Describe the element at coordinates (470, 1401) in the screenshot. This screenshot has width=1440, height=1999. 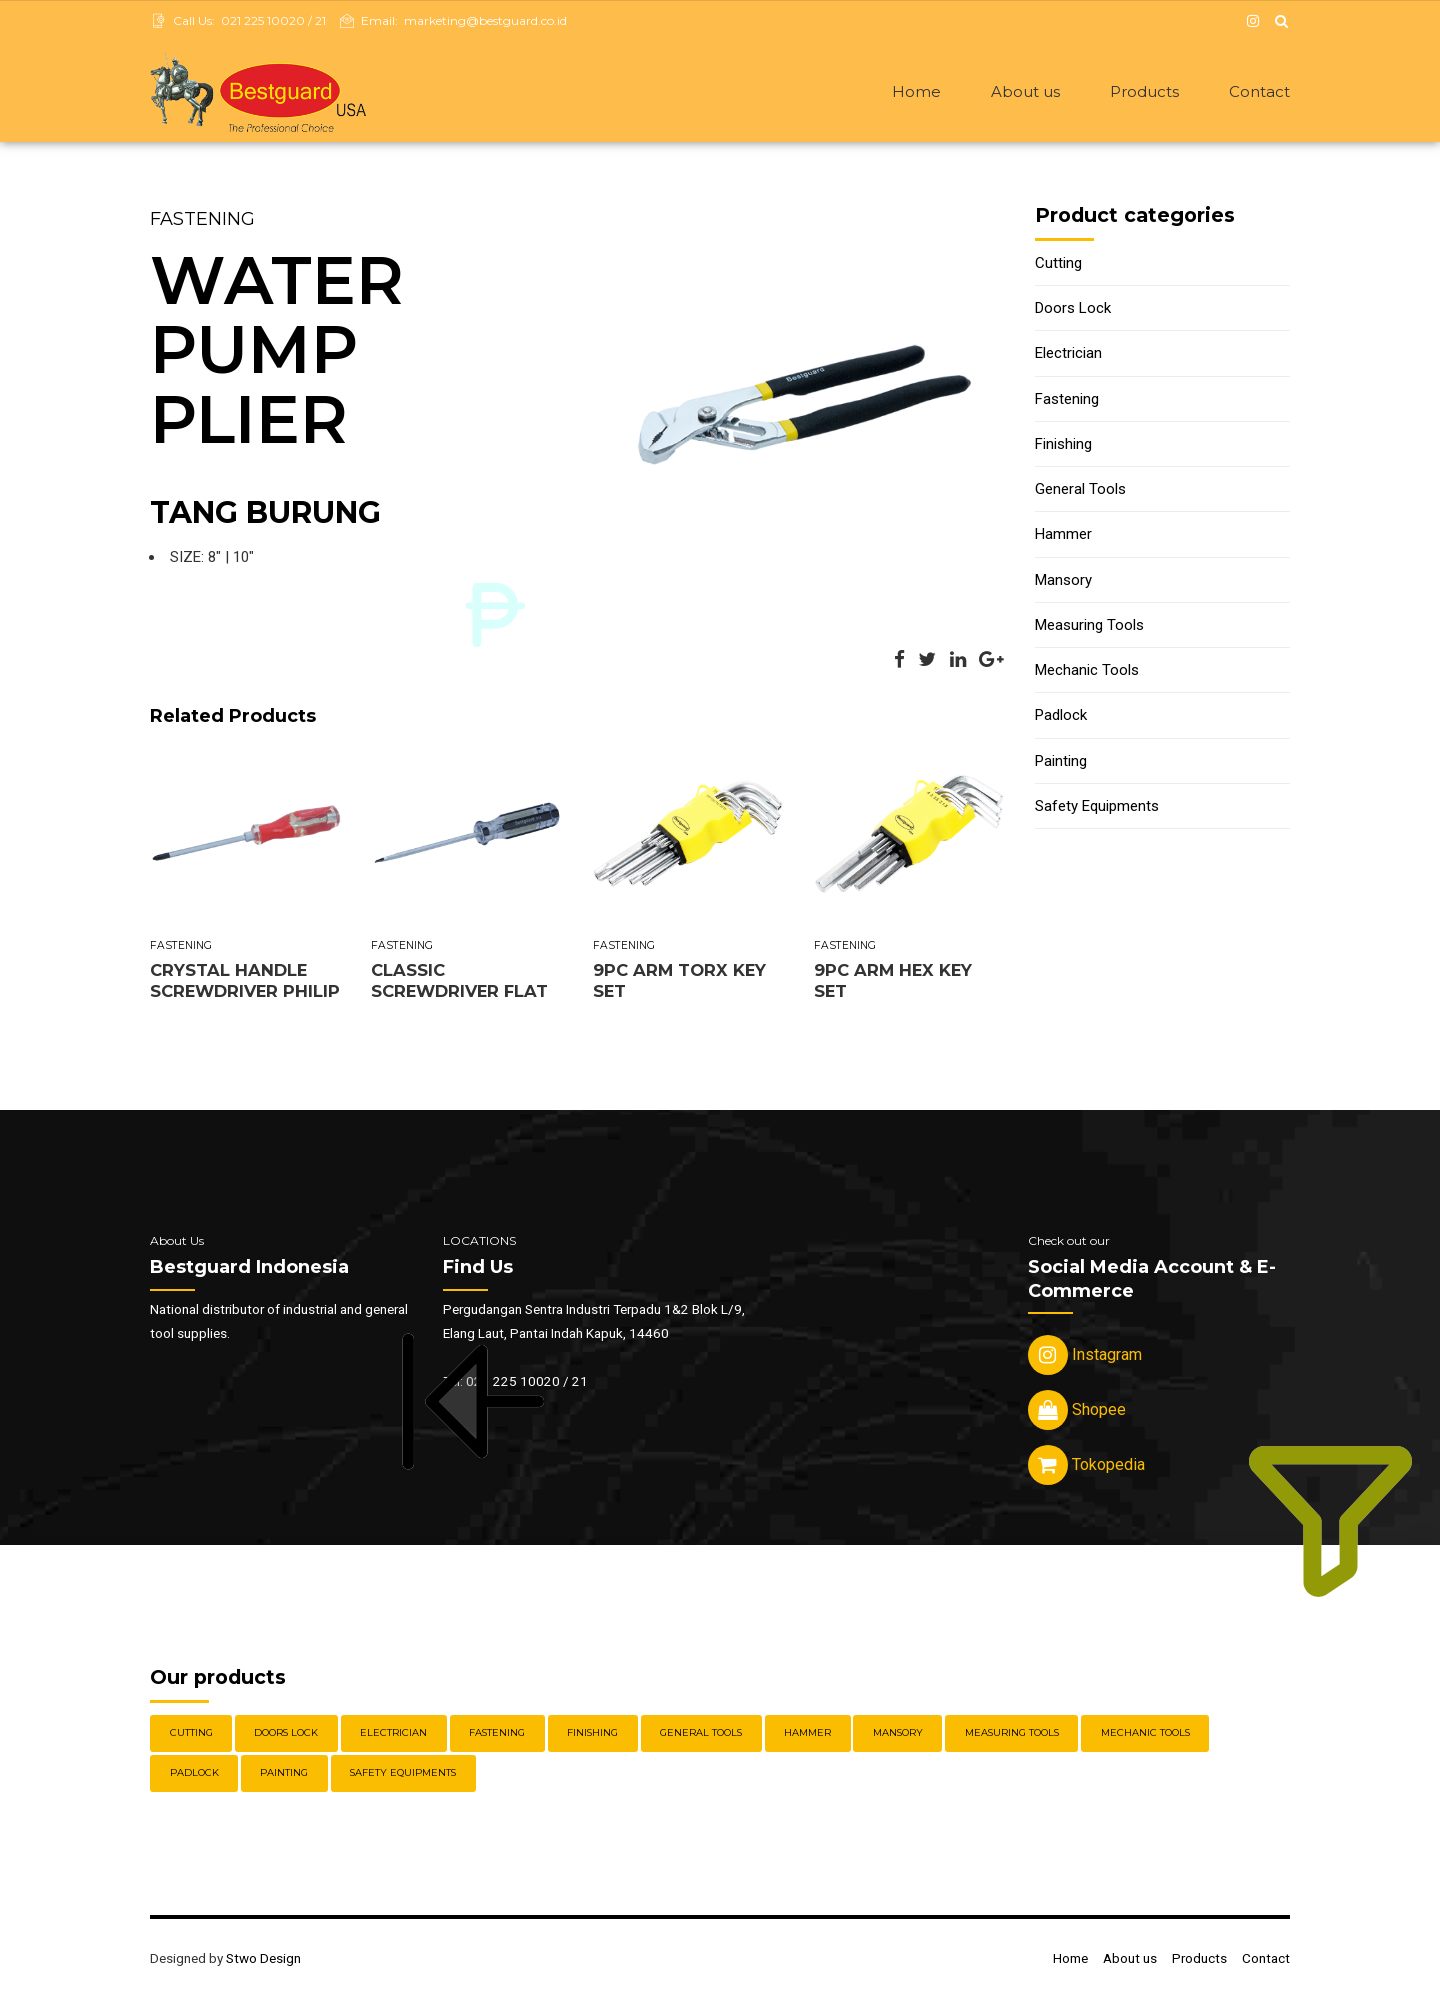
I see `go back to the beginning` at that location.